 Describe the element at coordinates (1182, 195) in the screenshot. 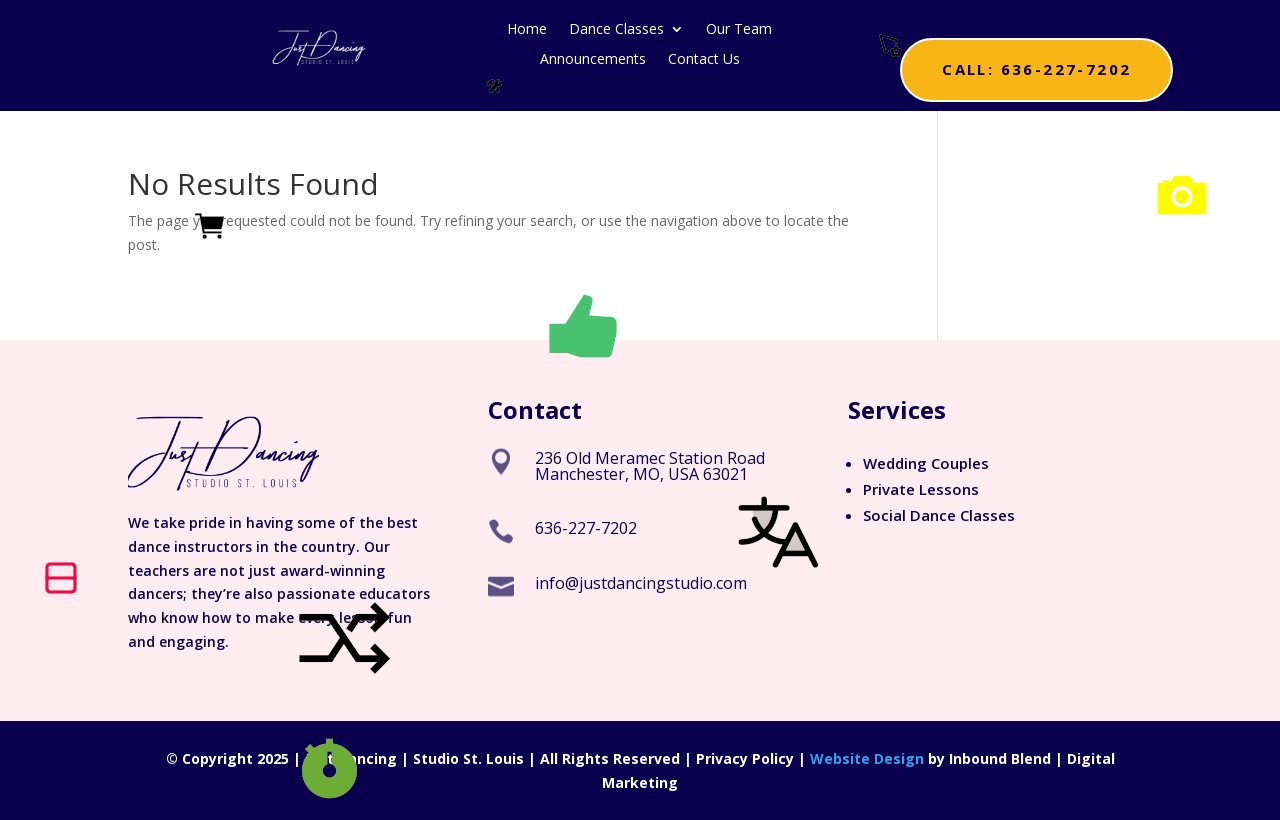

I see `take a photo` at that location.